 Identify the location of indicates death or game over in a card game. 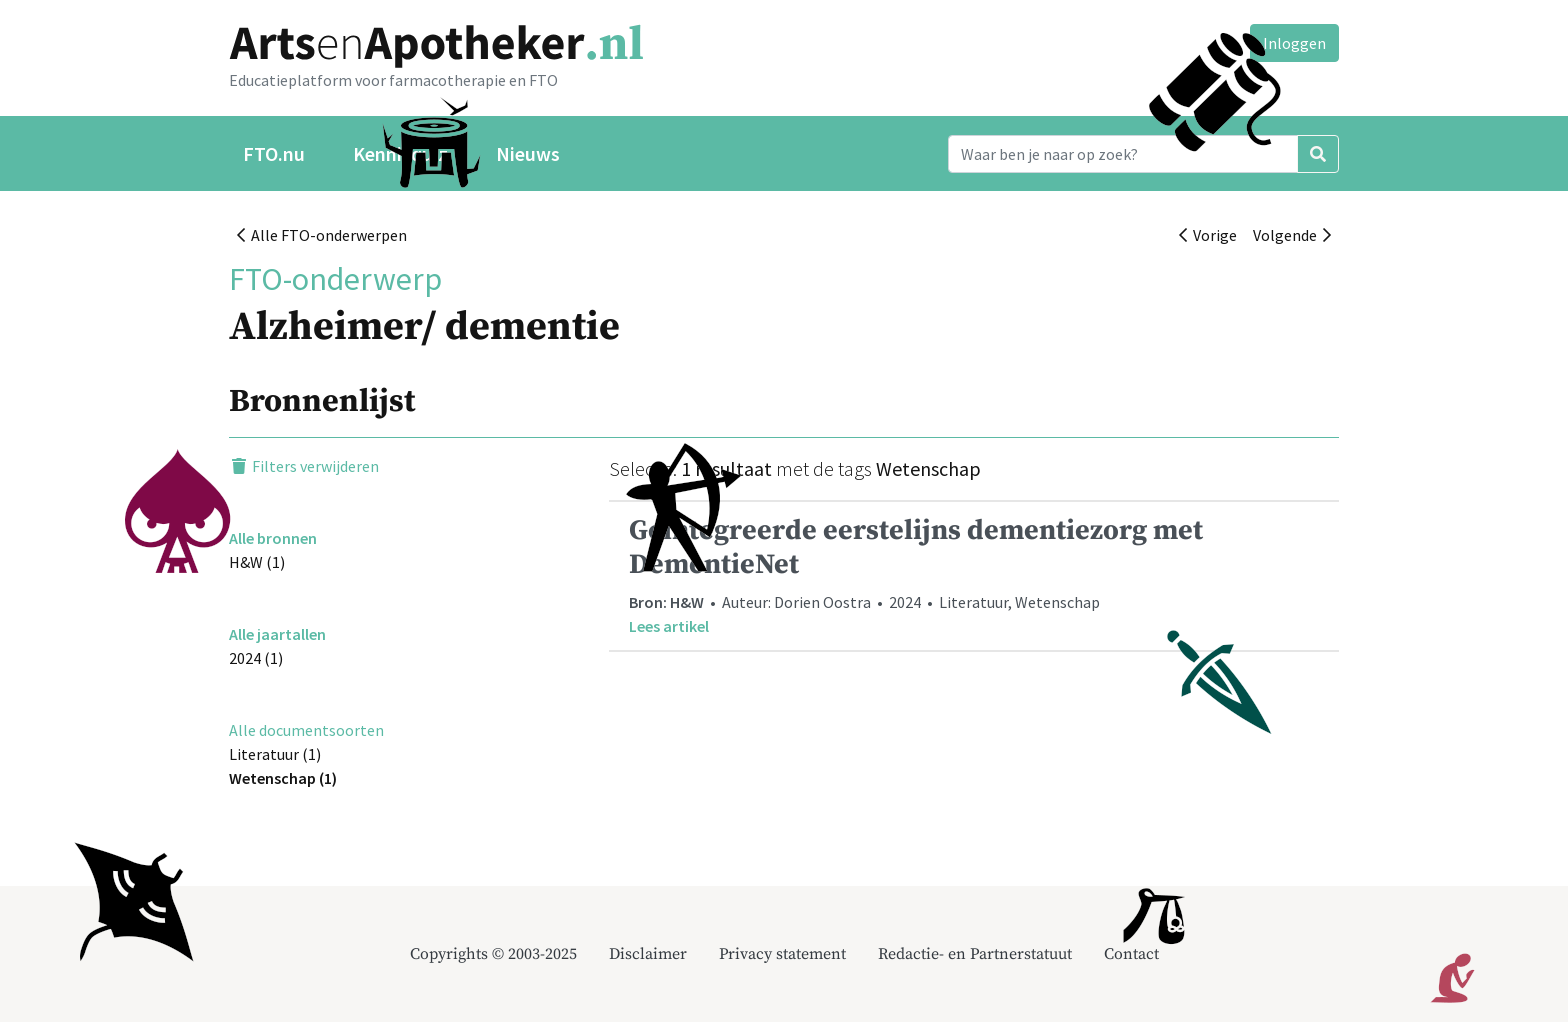
(177, 509).